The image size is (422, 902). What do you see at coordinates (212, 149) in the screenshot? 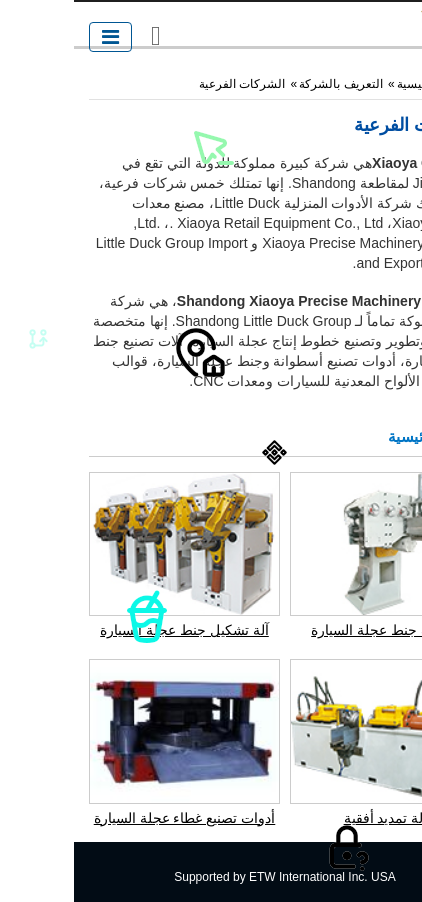
I see `remove a cursor or pointer` at bounding box center [212, 149].